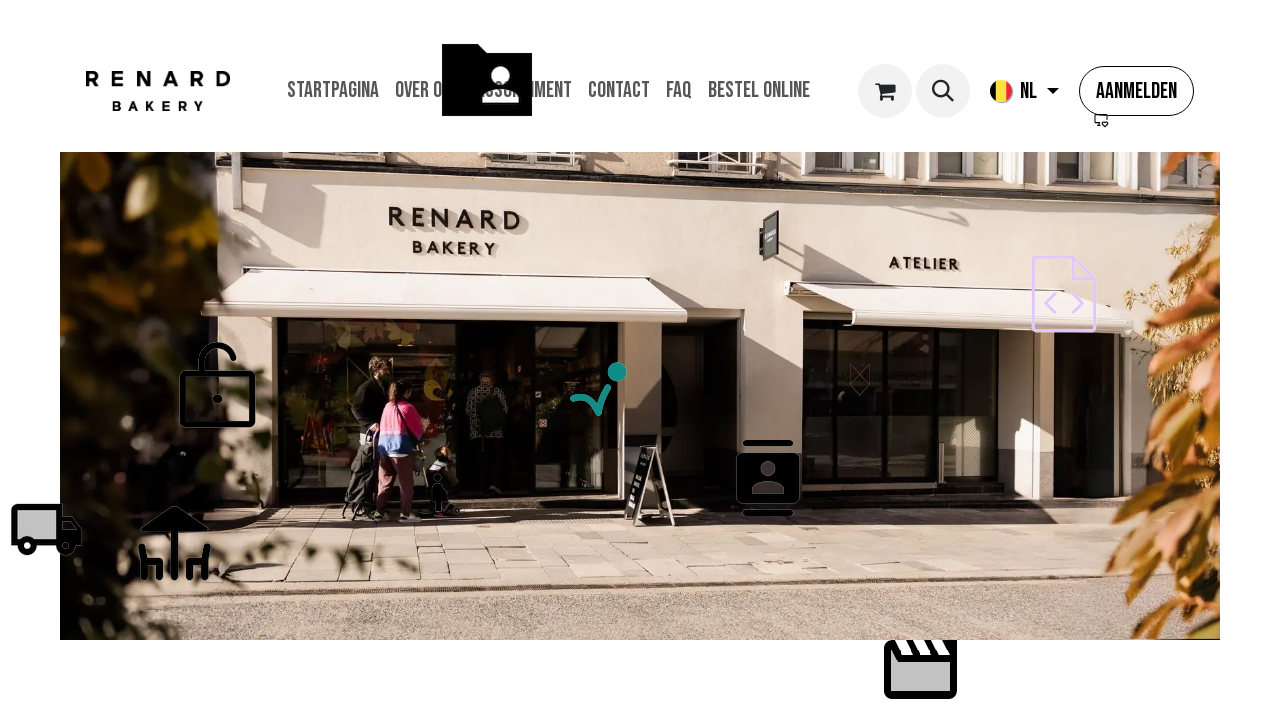  I want to click on access your contacts list, so click(768, 478).